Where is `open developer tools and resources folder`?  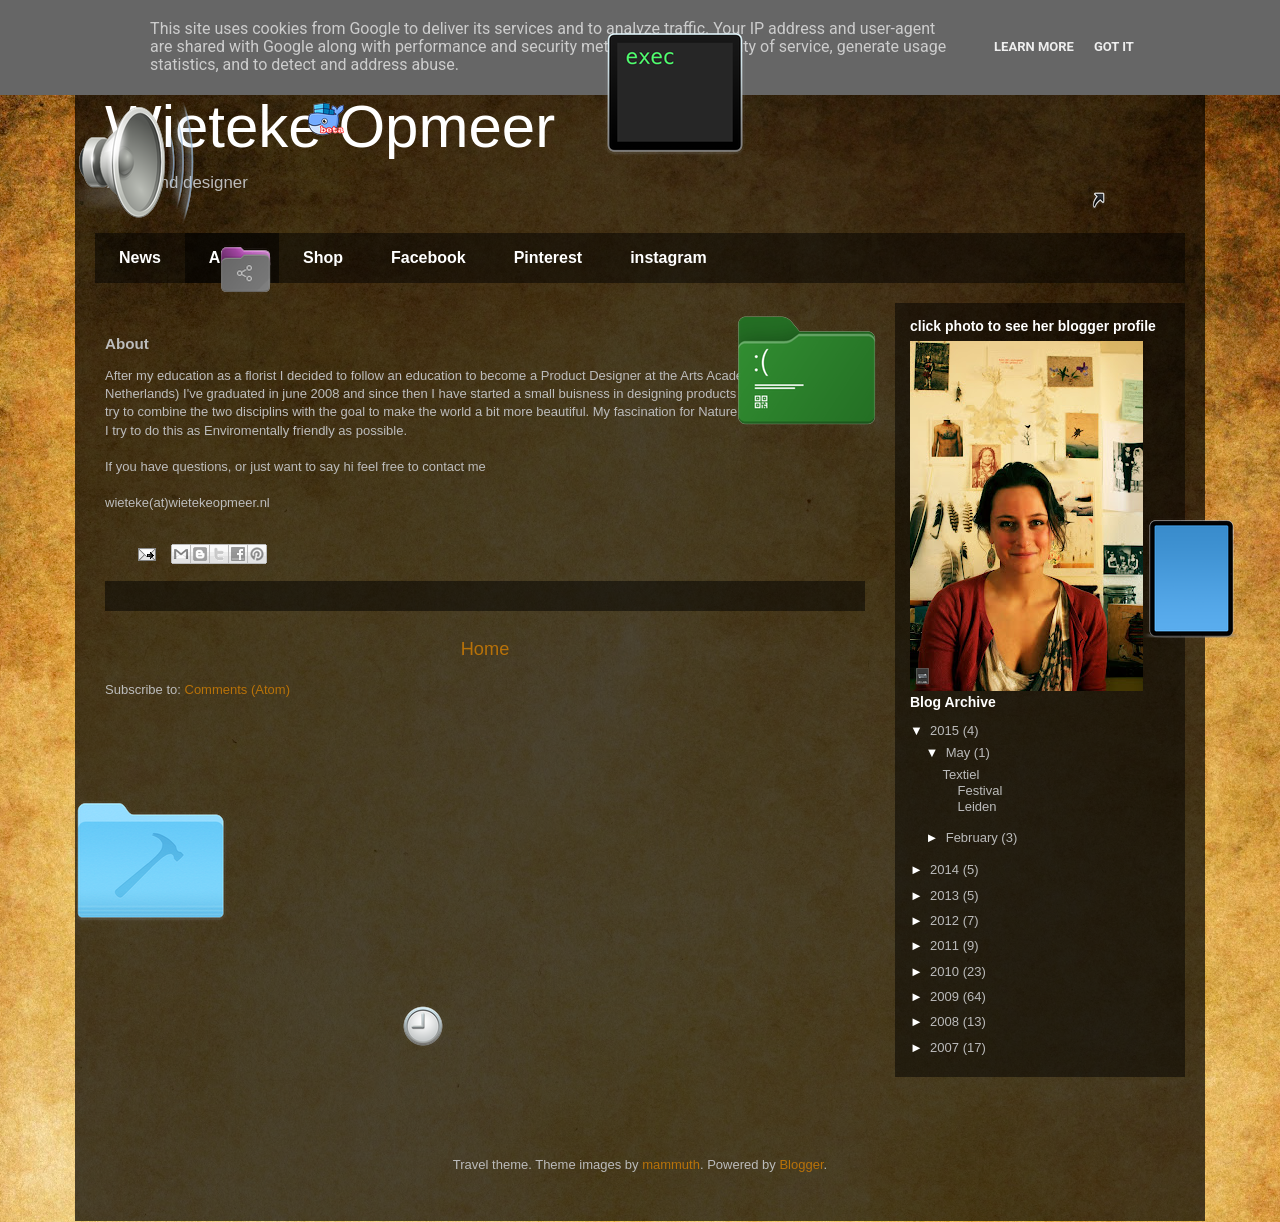
open developer tools and resources folder is located at coordinates (150, 860).